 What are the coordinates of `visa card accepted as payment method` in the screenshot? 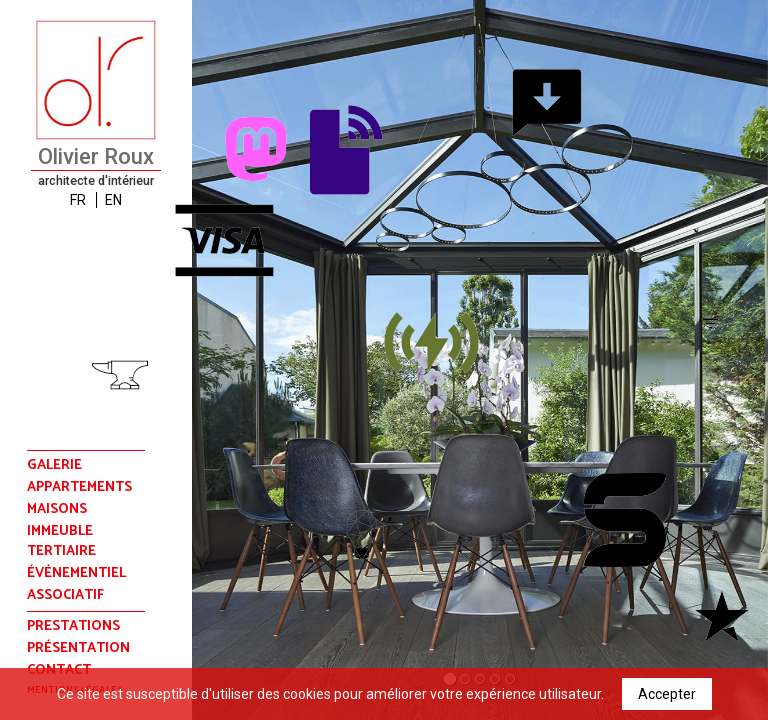 It's located at (224, 240).